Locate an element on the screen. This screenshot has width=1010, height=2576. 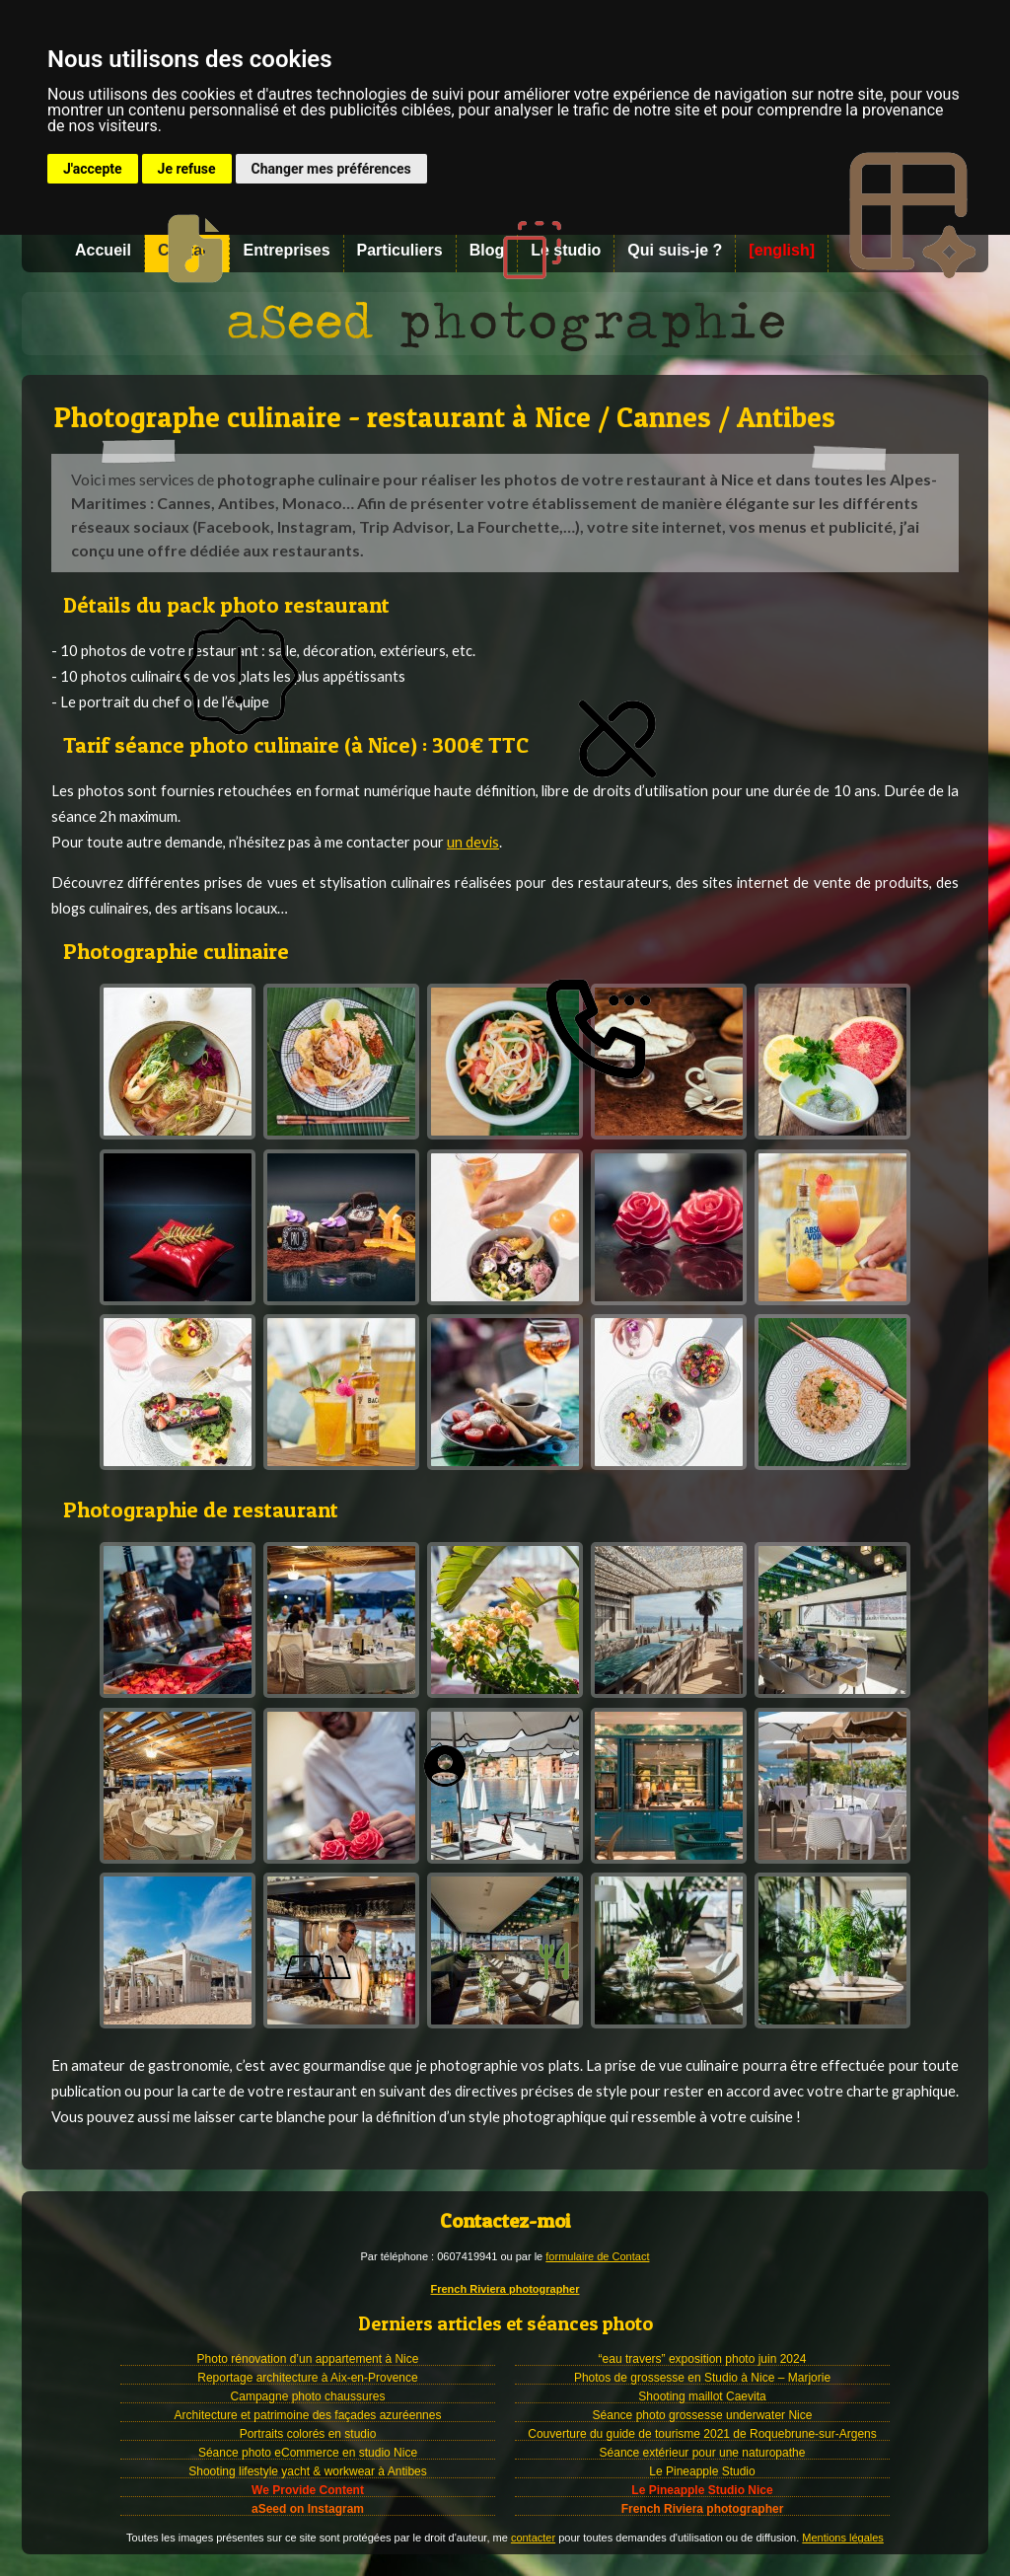
send selected element to background layer is located at coordinates (532, 250).